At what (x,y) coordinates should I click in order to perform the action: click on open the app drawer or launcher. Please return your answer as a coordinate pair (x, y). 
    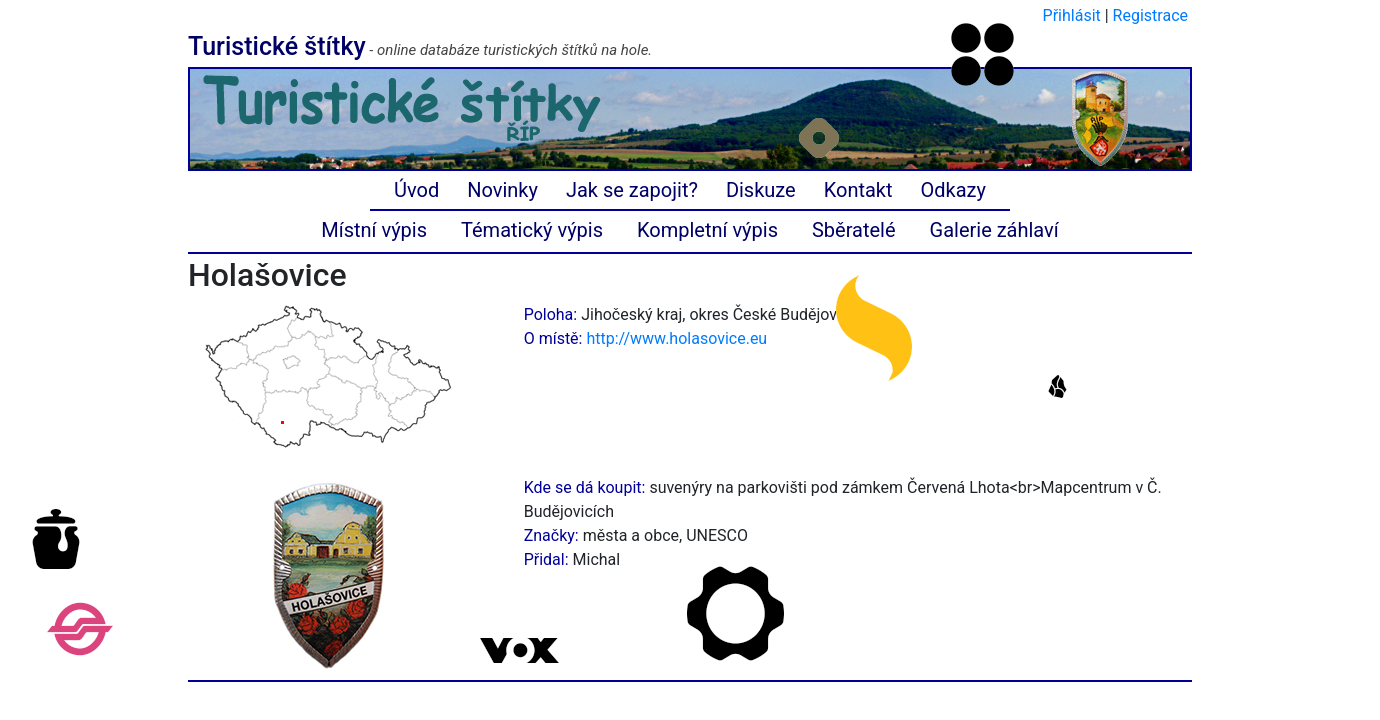
    Looking at the image, I should click on (982, 54).